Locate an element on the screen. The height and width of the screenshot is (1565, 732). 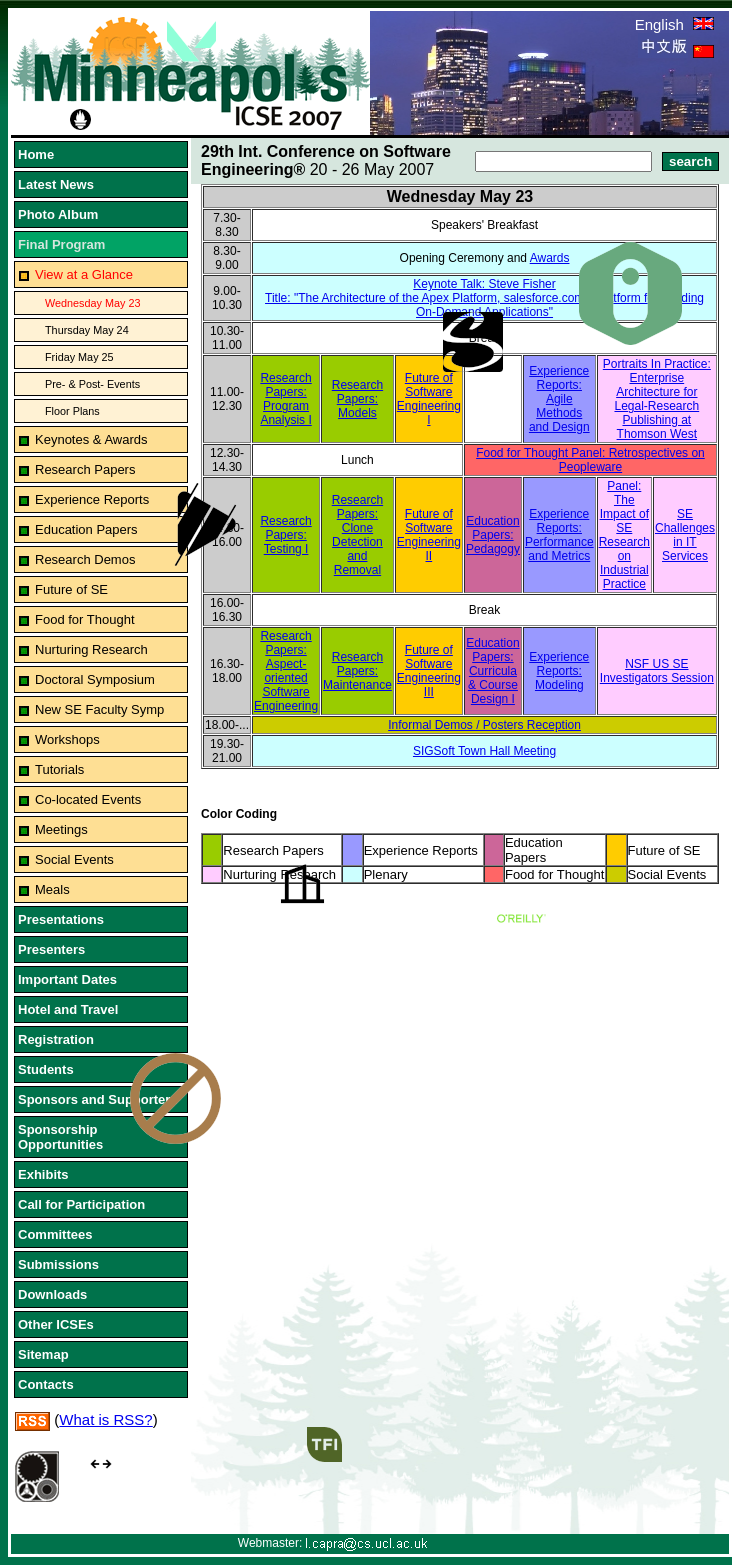
open transport for ireland app or website is located at coordinates (324, 1444).